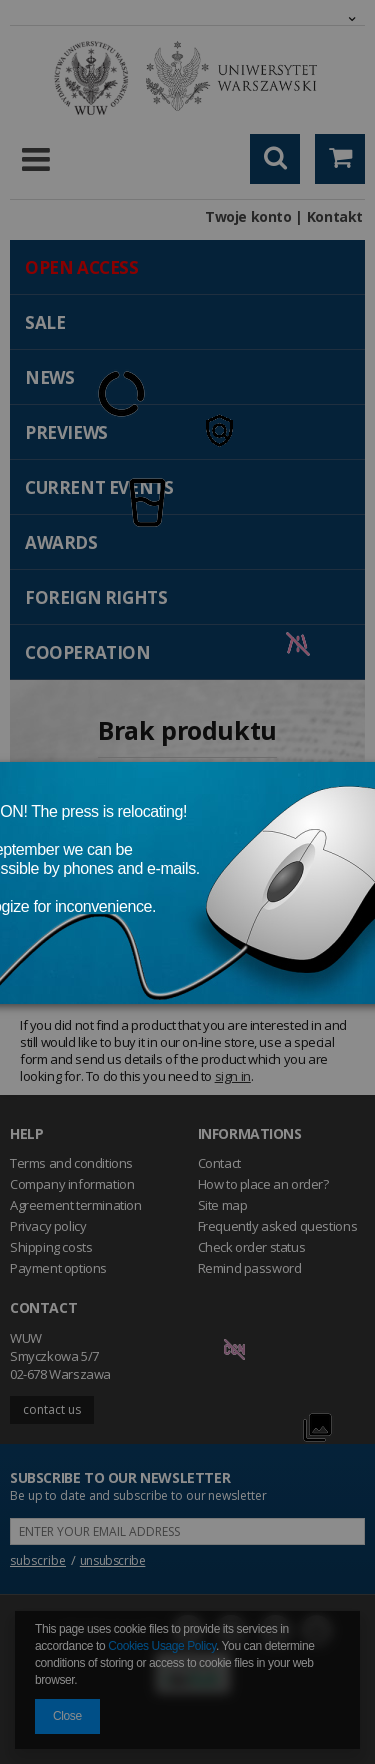 This screenshot has height=1764, width=375. What do you see at coordinates (317, 1427) in the screenshot?
I see `access your photo library` at bounding box center [317, 1427].